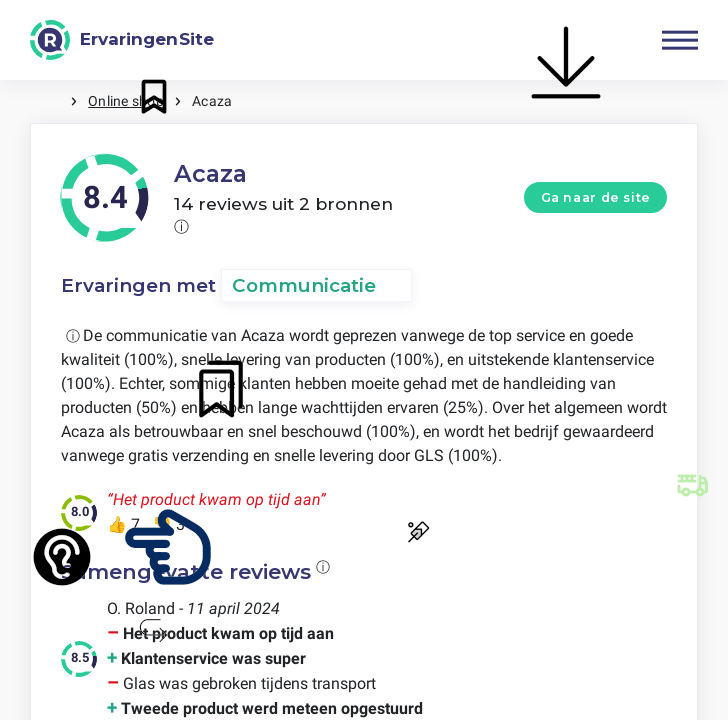 Image resolution: width=728 pixels, height=720 pixels. Describe the element at coordinates (692, 484) in the screenshot. I see `emergency services or fire department contact` at that location.